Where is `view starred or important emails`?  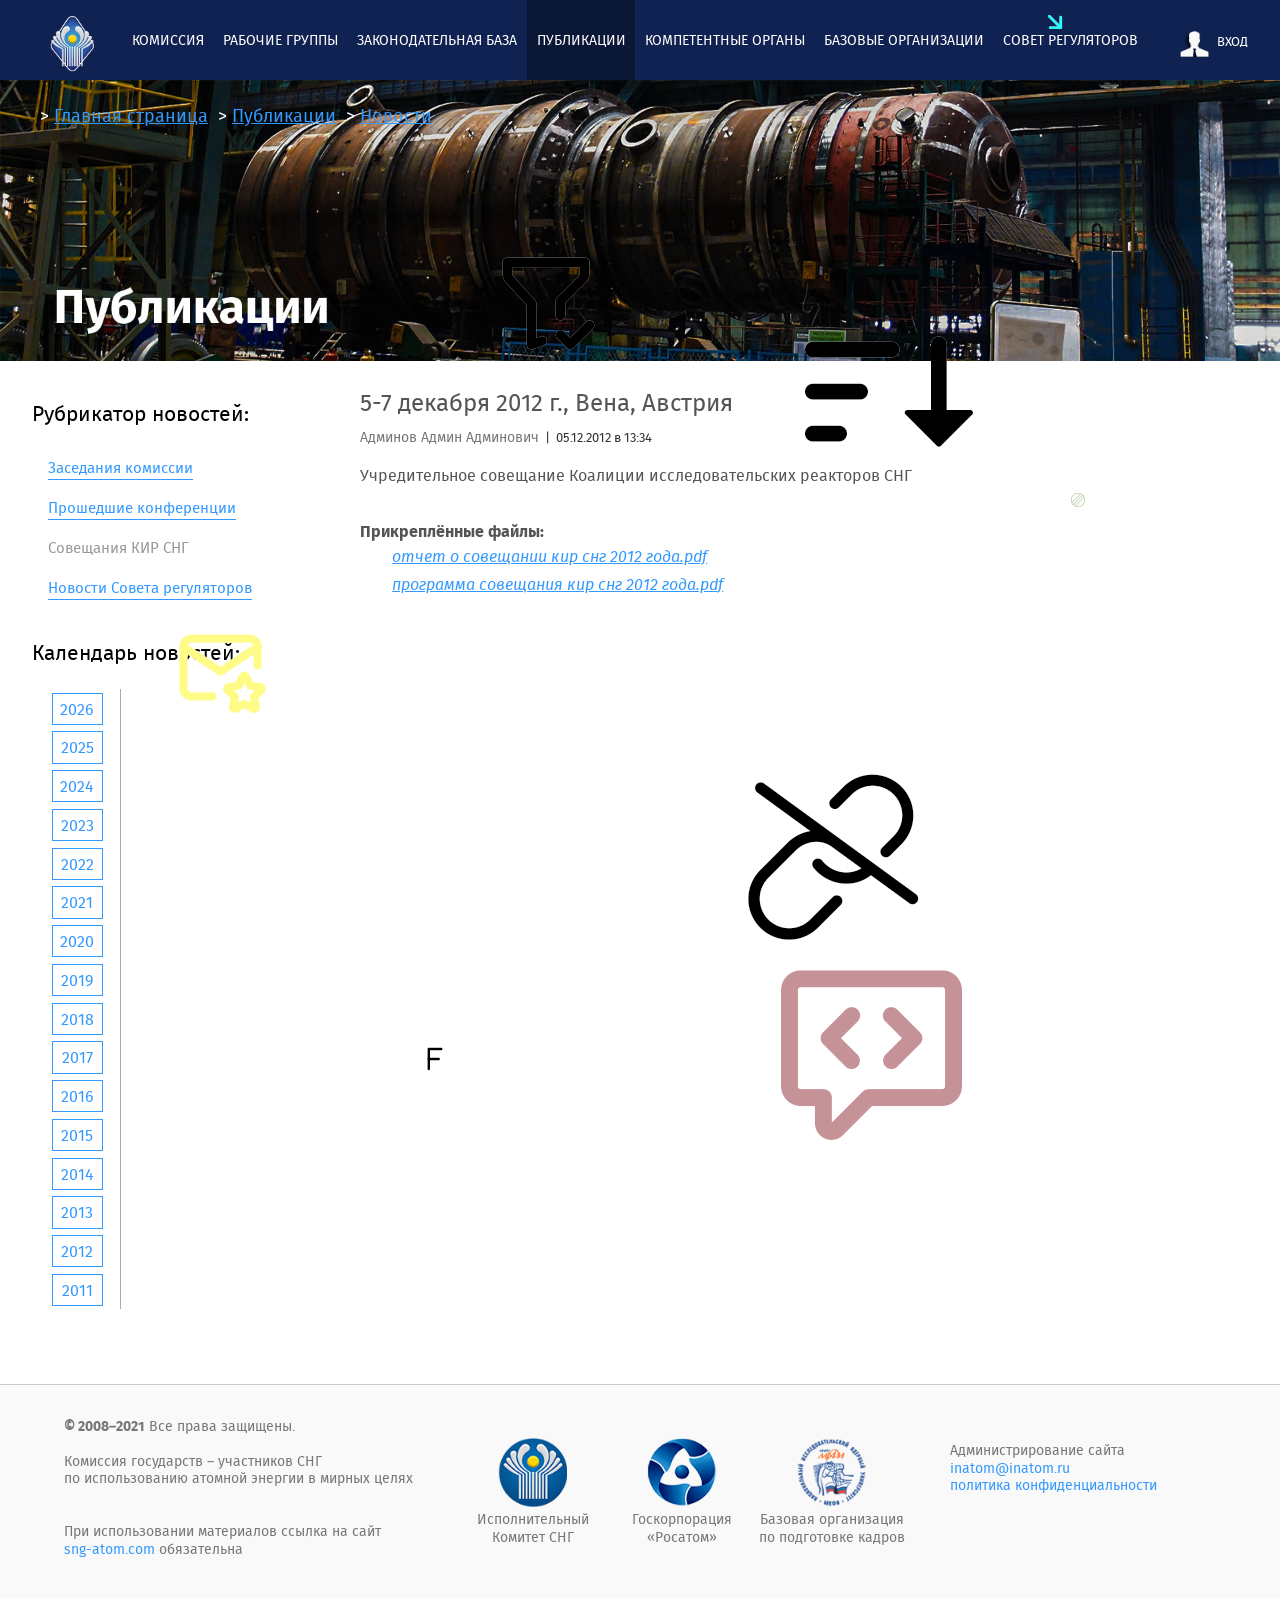 view starred or important emails is located at coordinates (220, 667).